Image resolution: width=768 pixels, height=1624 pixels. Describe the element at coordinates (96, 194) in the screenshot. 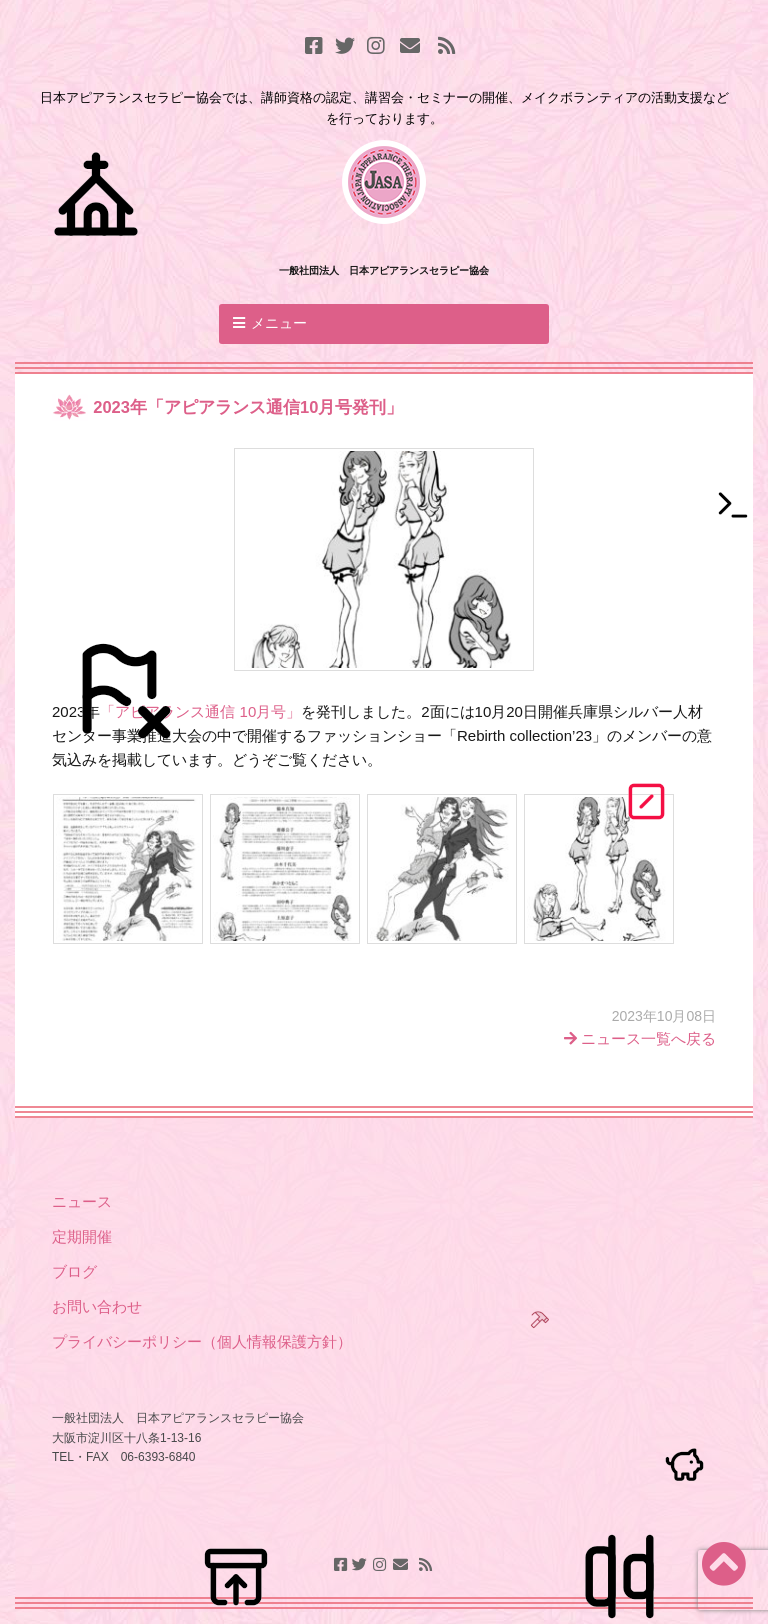

I see `view nearby churches or places of worship` at that location.